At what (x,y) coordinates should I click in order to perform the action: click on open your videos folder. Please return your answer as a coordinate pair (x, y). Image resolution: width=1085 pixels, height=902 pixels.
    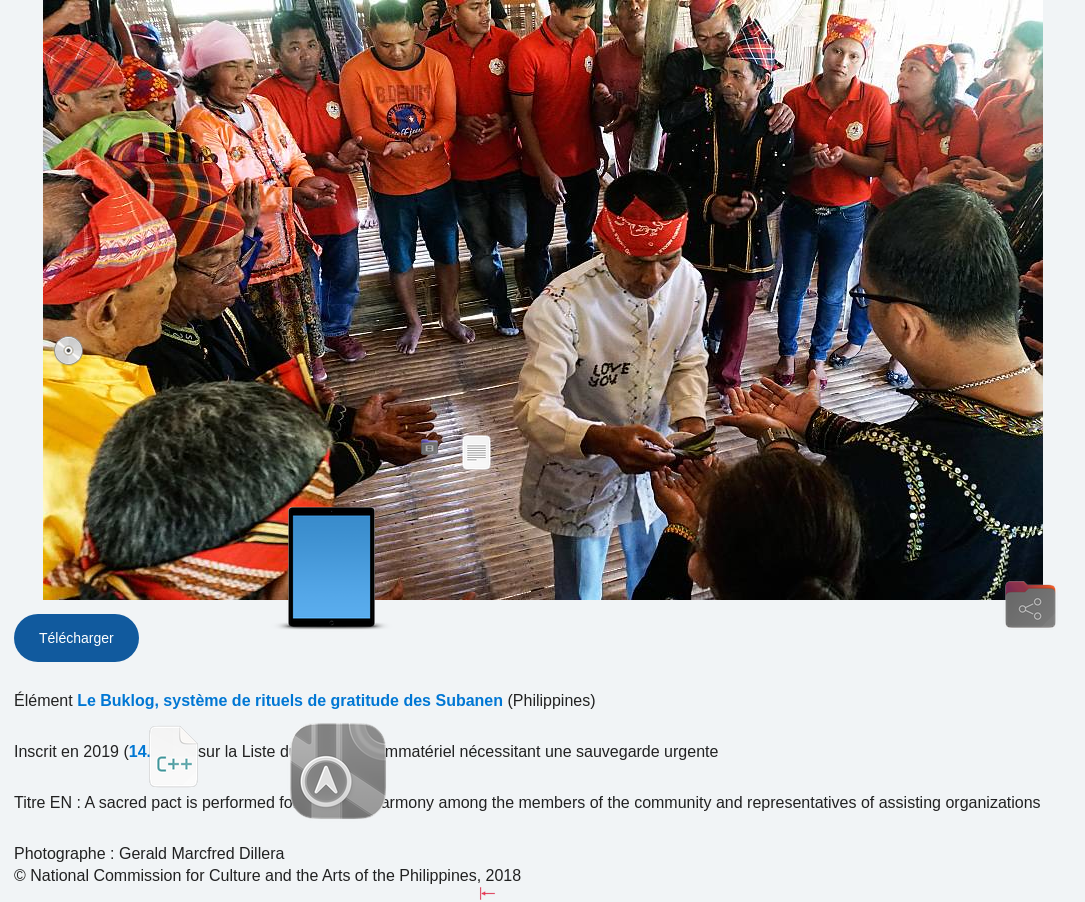
    Looking at the image, I should click on (429, 446).